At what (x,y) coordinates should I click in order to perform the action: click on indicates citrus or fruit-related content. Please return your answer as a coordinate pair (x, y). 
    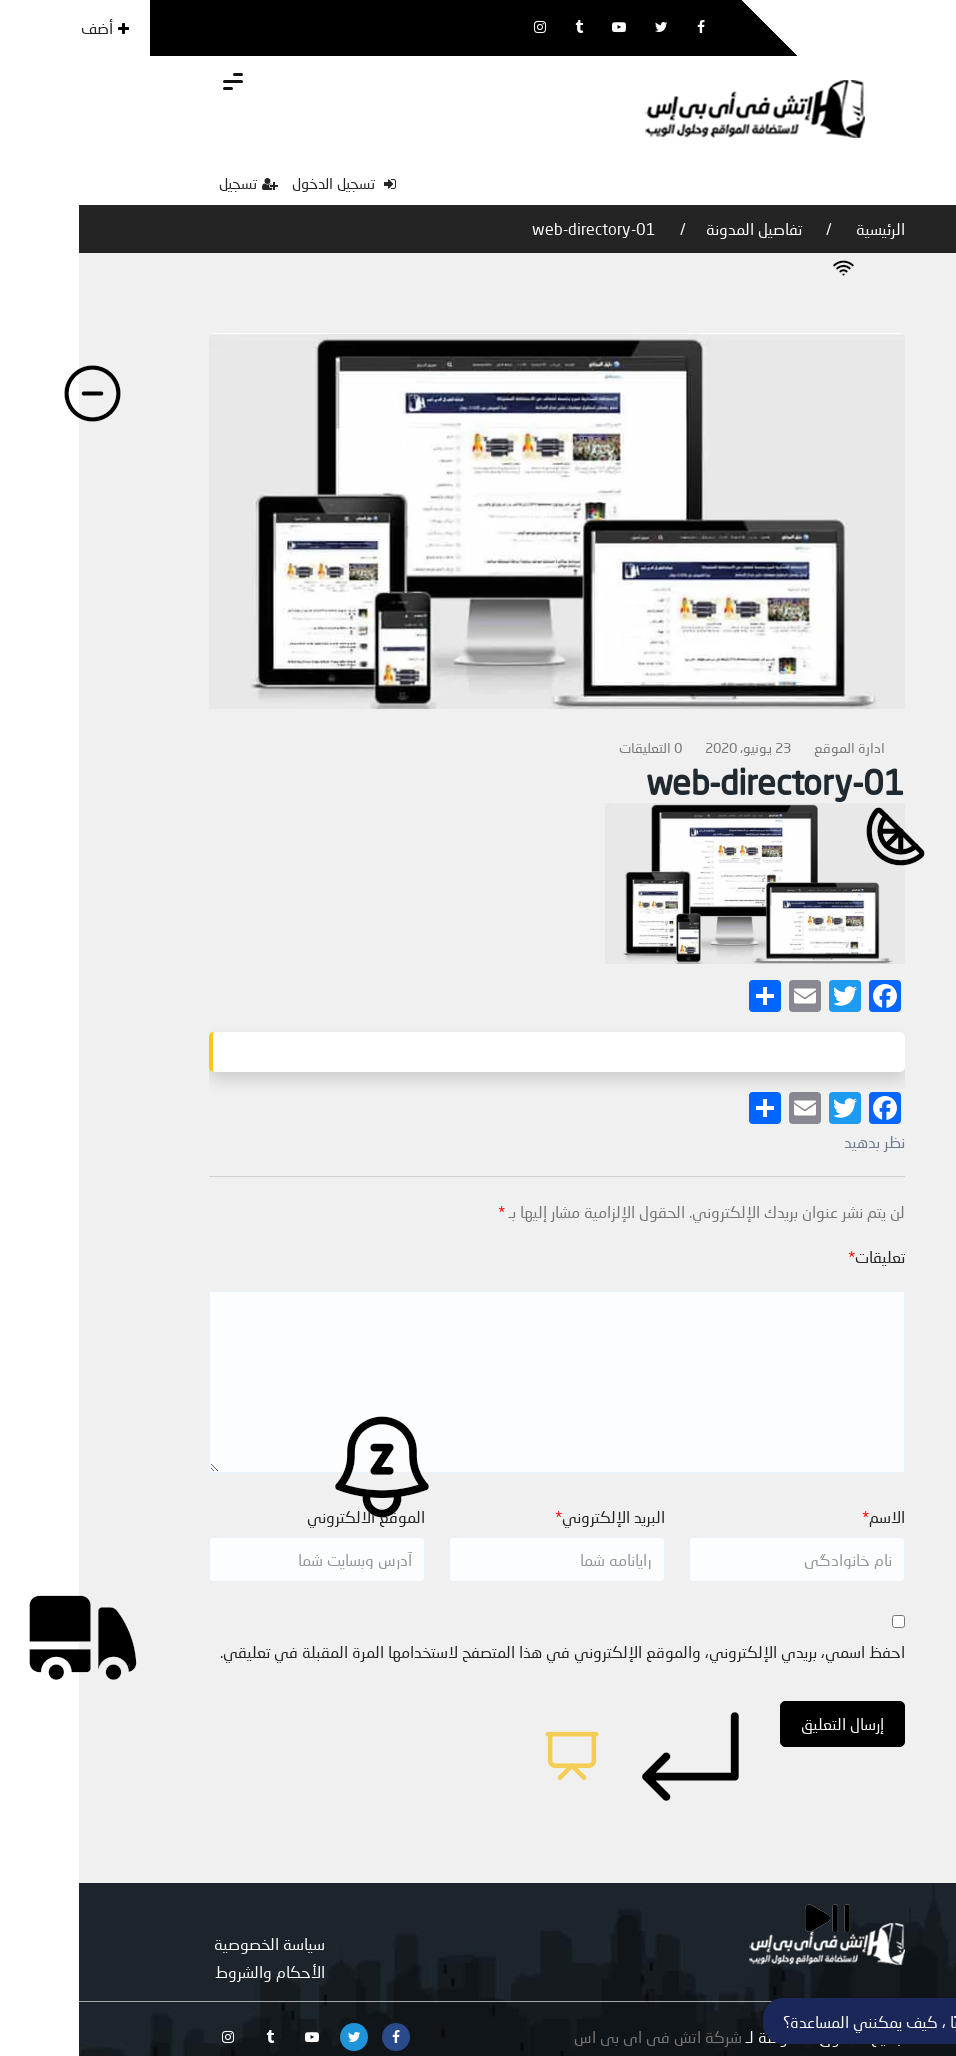
    Looking at the image, I should click on (895, 836).